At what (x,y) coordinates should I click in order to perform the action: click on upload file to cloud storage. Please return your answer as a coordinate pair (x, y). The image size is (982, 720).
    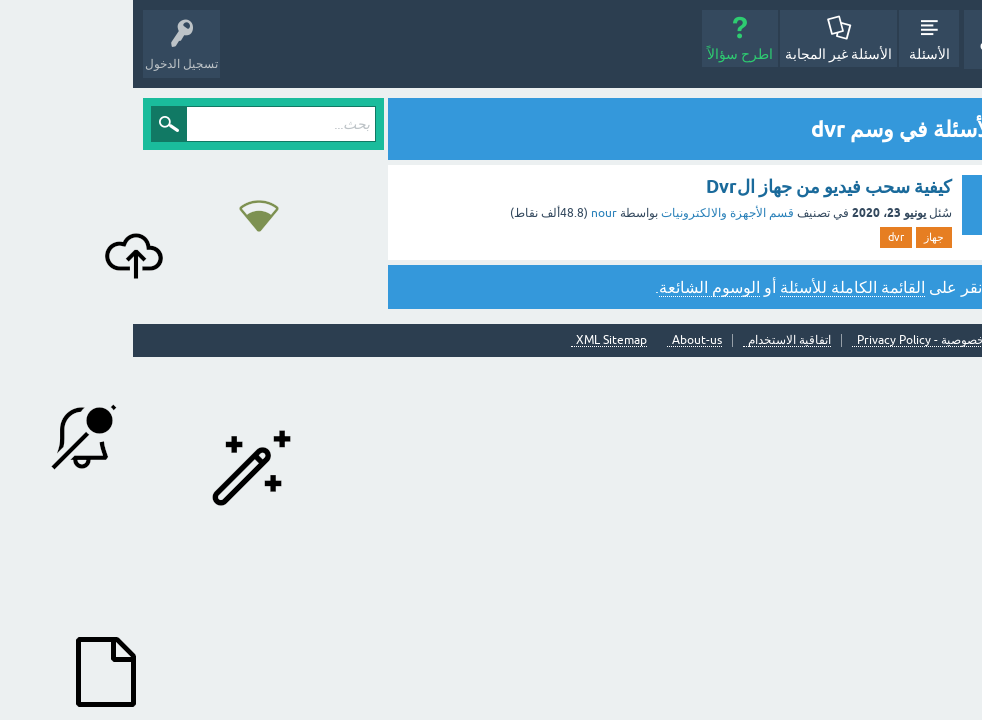
    Looking at the image, I should click on (134, 254).